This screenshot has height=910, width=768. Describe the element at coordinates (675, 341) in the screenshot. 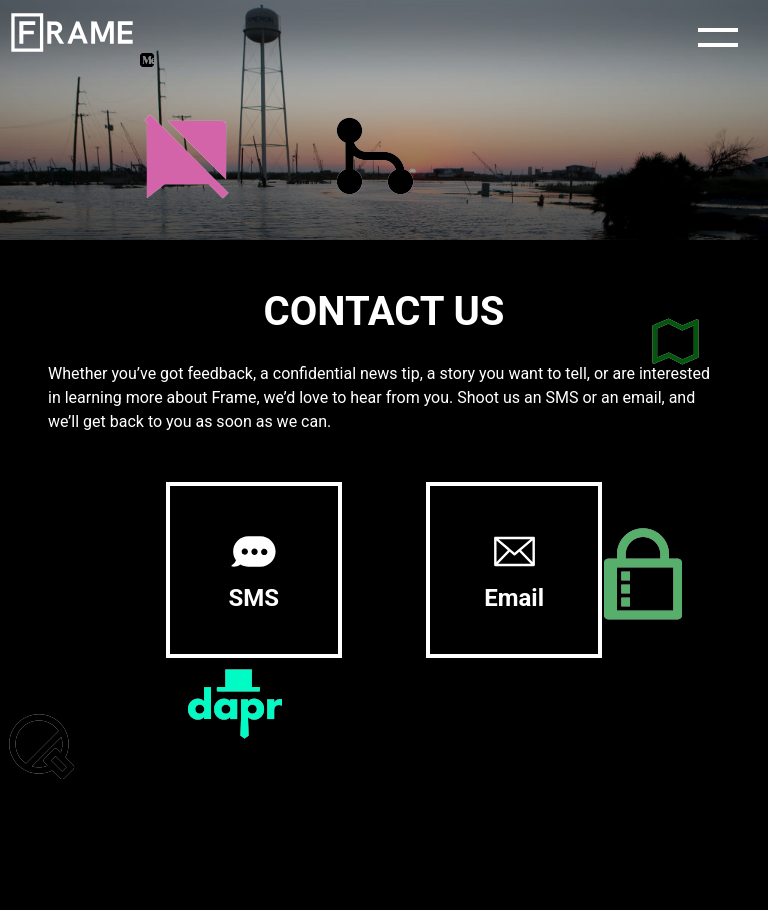

I see `view map` at that location.